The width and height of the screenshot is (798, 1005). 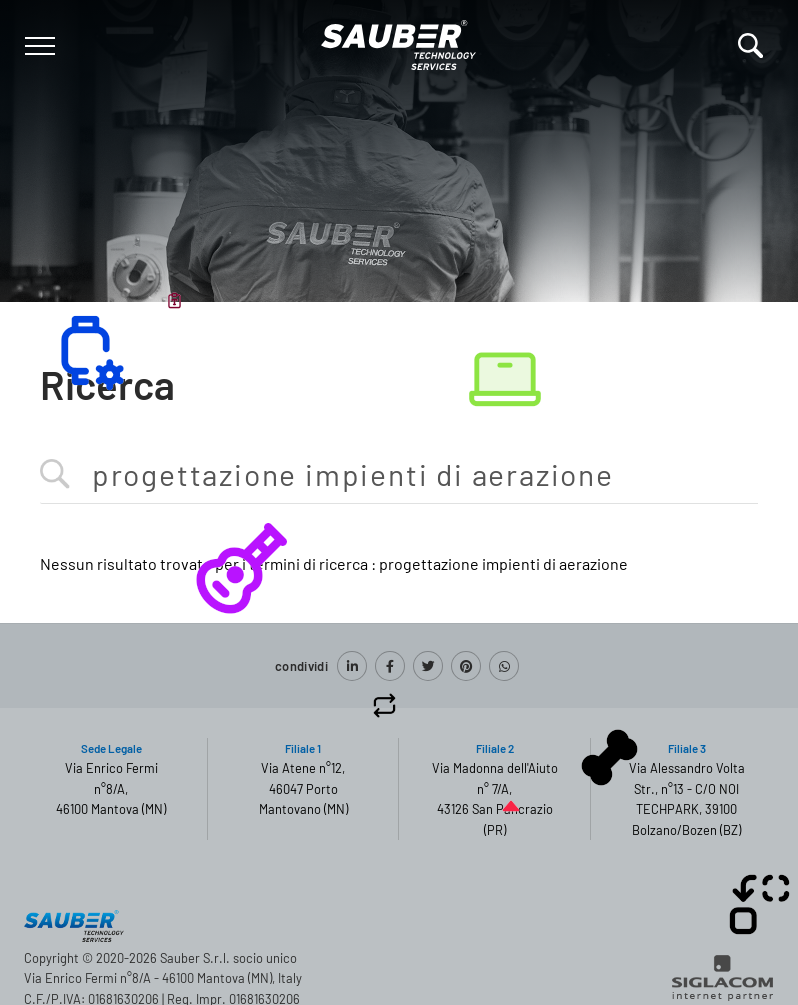 What do you see at coordinates (609, 757) in the screenshot?
I see `access pet-related features or settings` at bounding box center [609, 757].